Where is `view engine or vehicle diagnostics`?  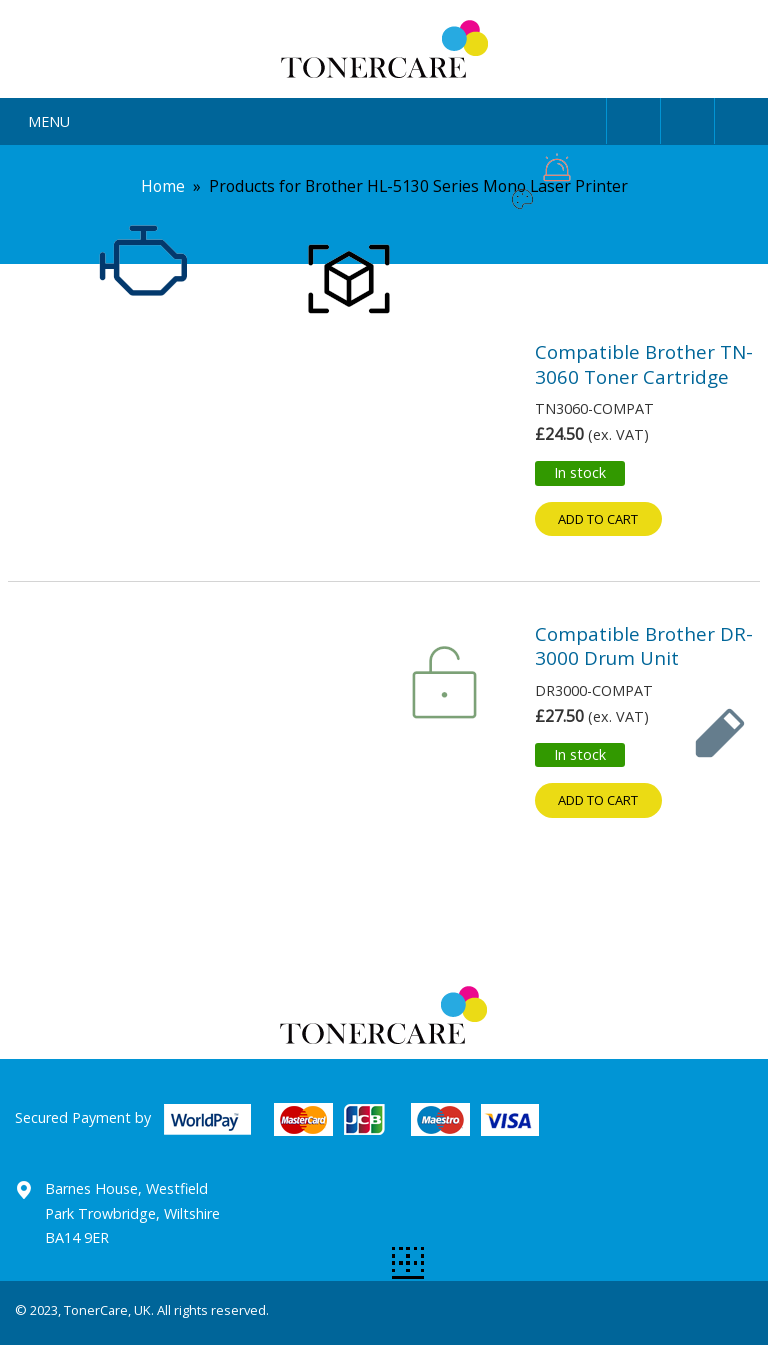
view engine or vehicle diagnostics is located at coordinates (142, 262).